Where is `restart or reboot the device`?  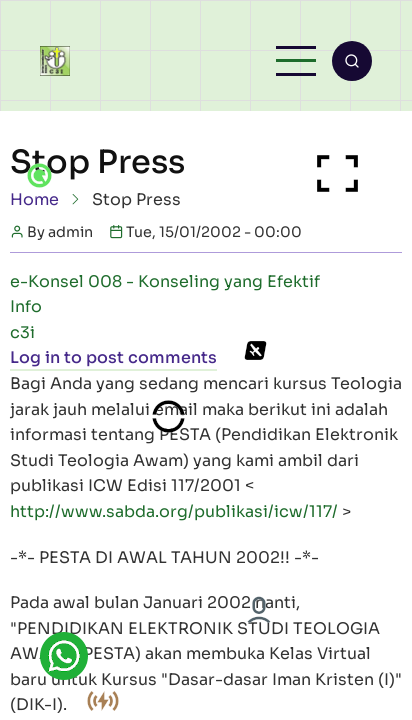 restart or reboot the device is located at coordinates (39, 175).